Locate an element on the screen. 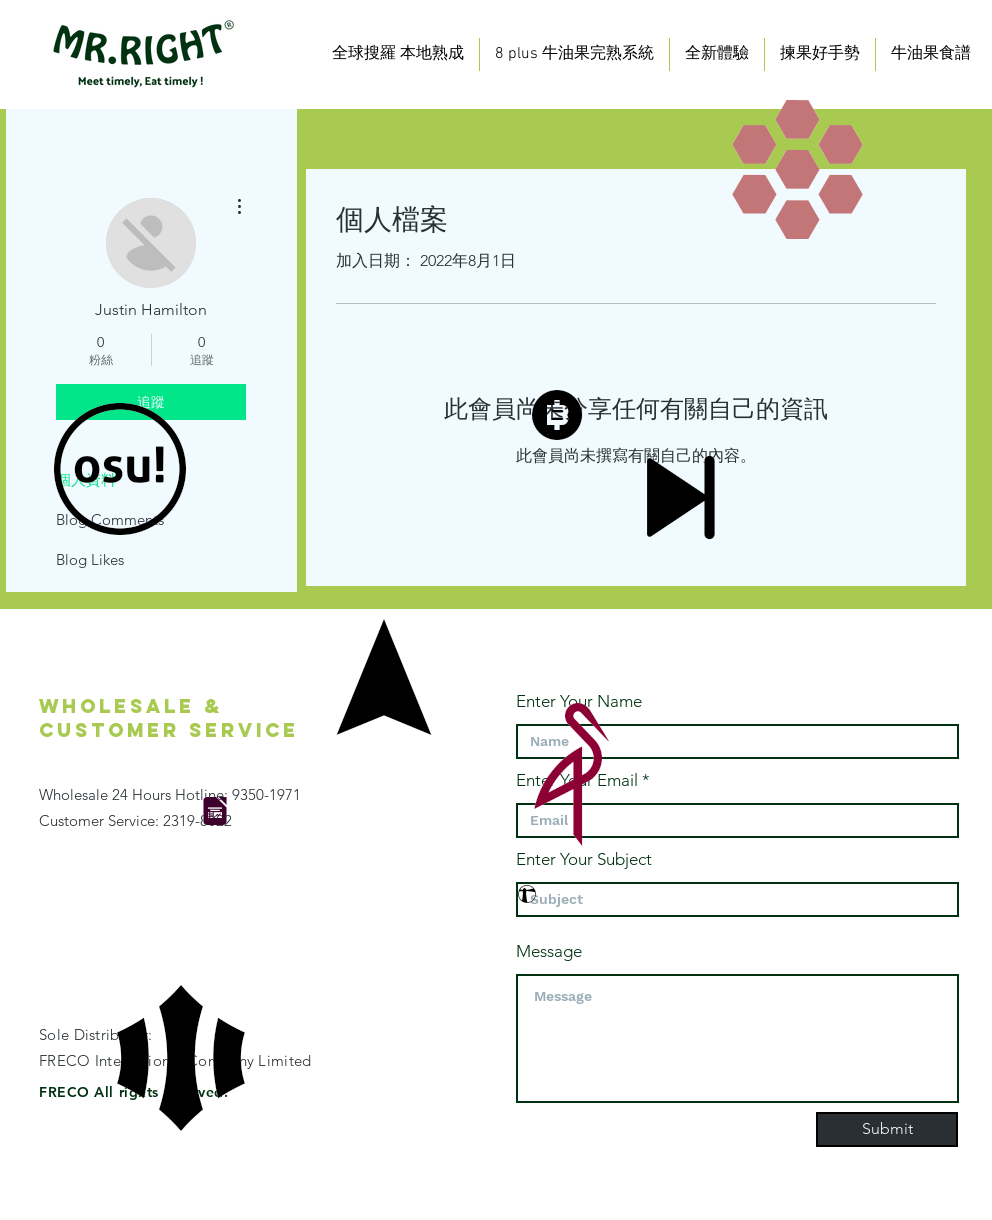  miraheze wiki hosting platform logo is located at coordinates (797, 169).